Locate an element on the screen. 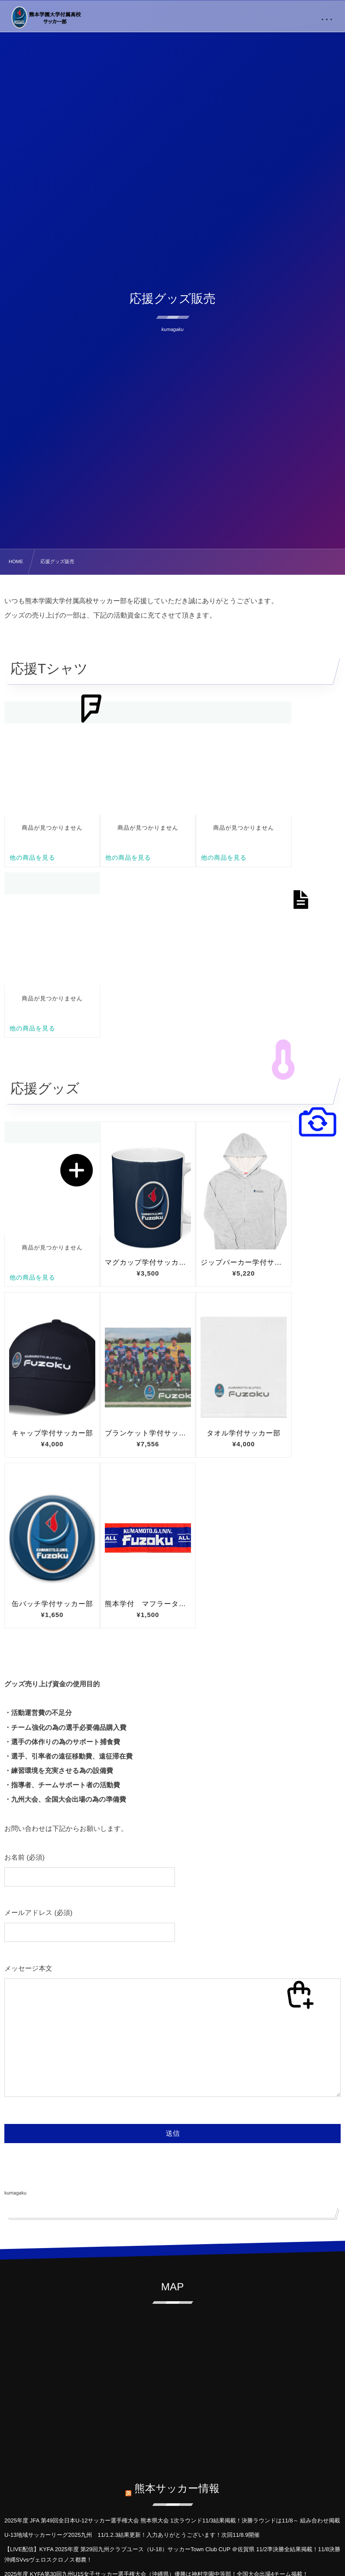  view document details is located at coordinates (301, 899).